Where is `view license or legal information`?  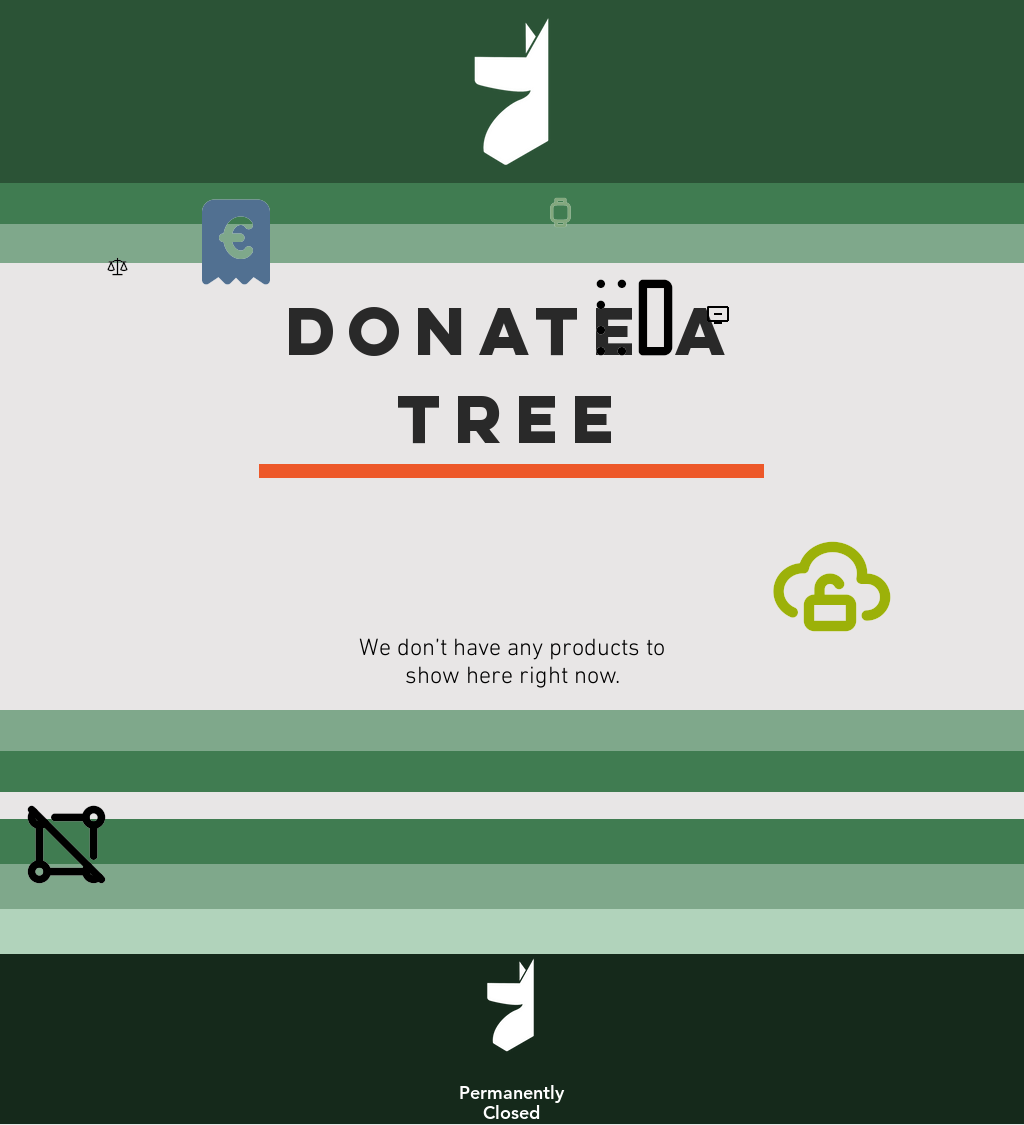
view license or legal information is located at coordinates (117, 266).